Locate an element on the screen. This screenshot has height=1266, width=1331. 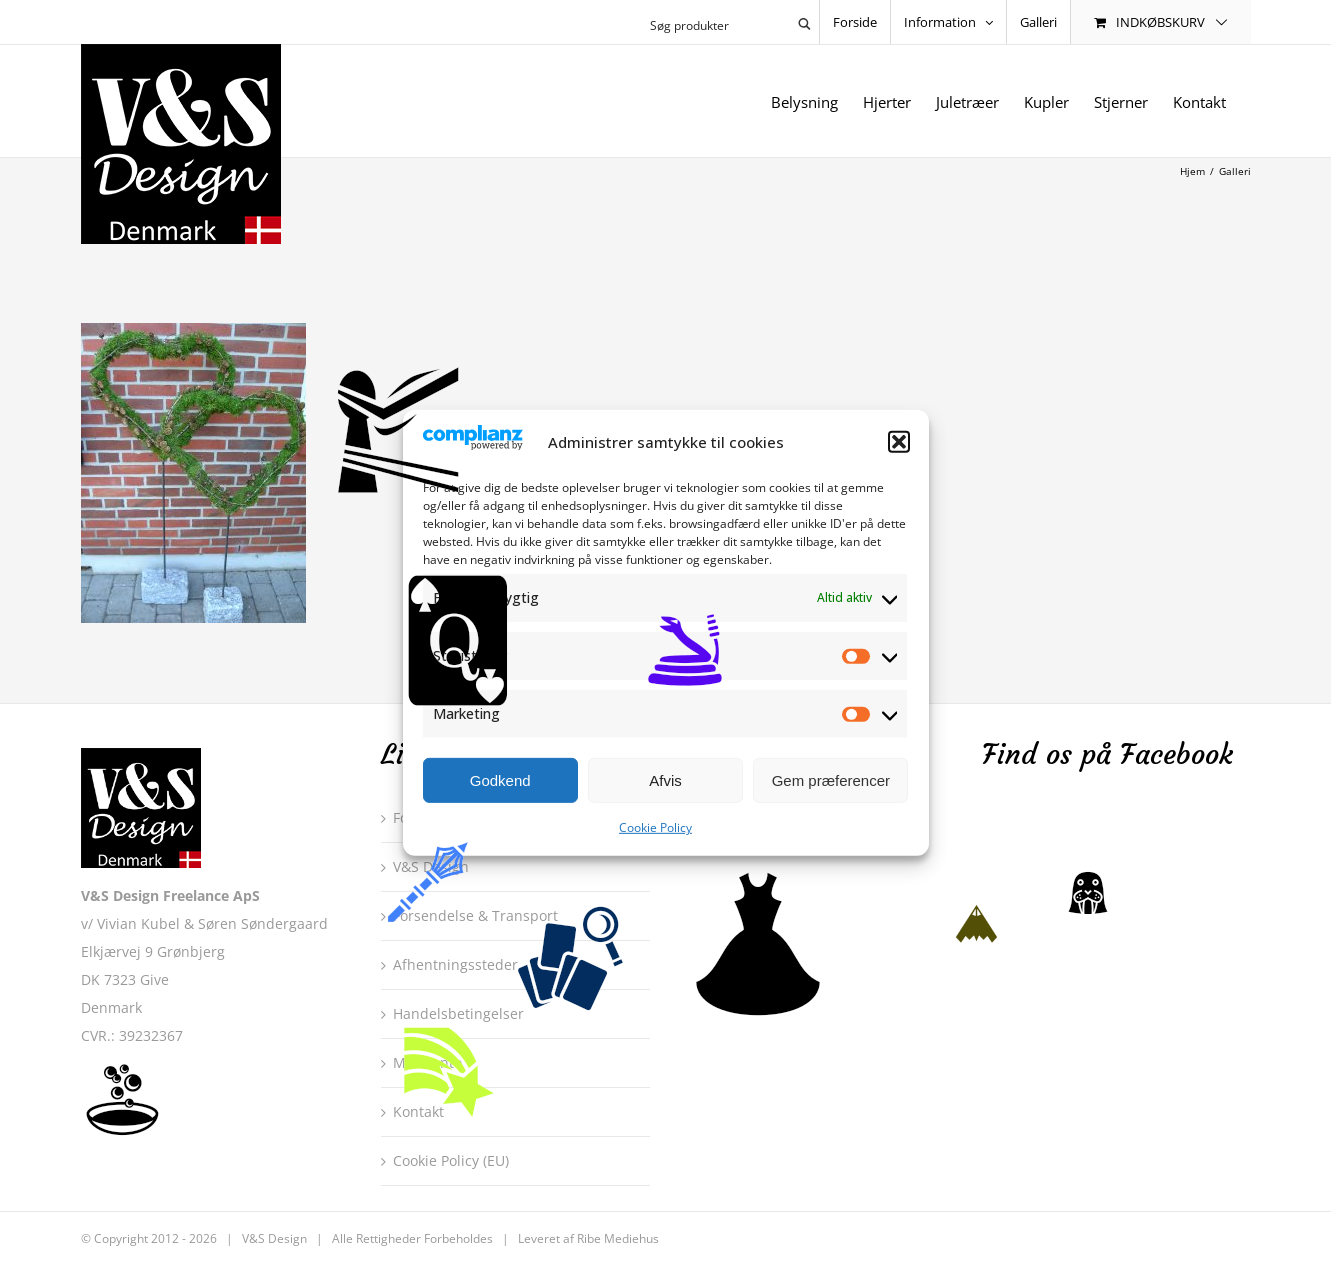
brewing or crafting a potion is located at coordinates (122, 1099).